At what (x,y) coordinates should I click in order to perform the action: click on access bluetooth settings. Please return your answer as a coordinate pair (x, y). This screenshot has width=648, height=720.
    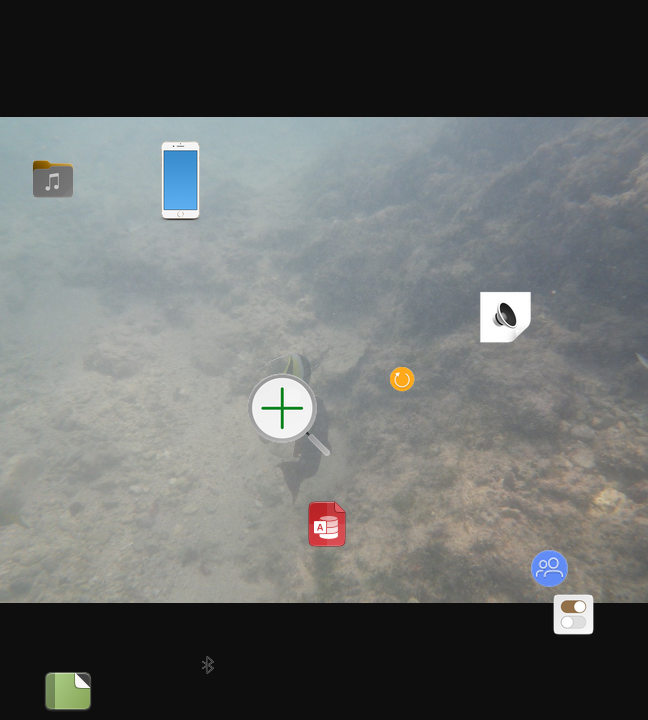
    Looking at the image, I should click on (208, 665).